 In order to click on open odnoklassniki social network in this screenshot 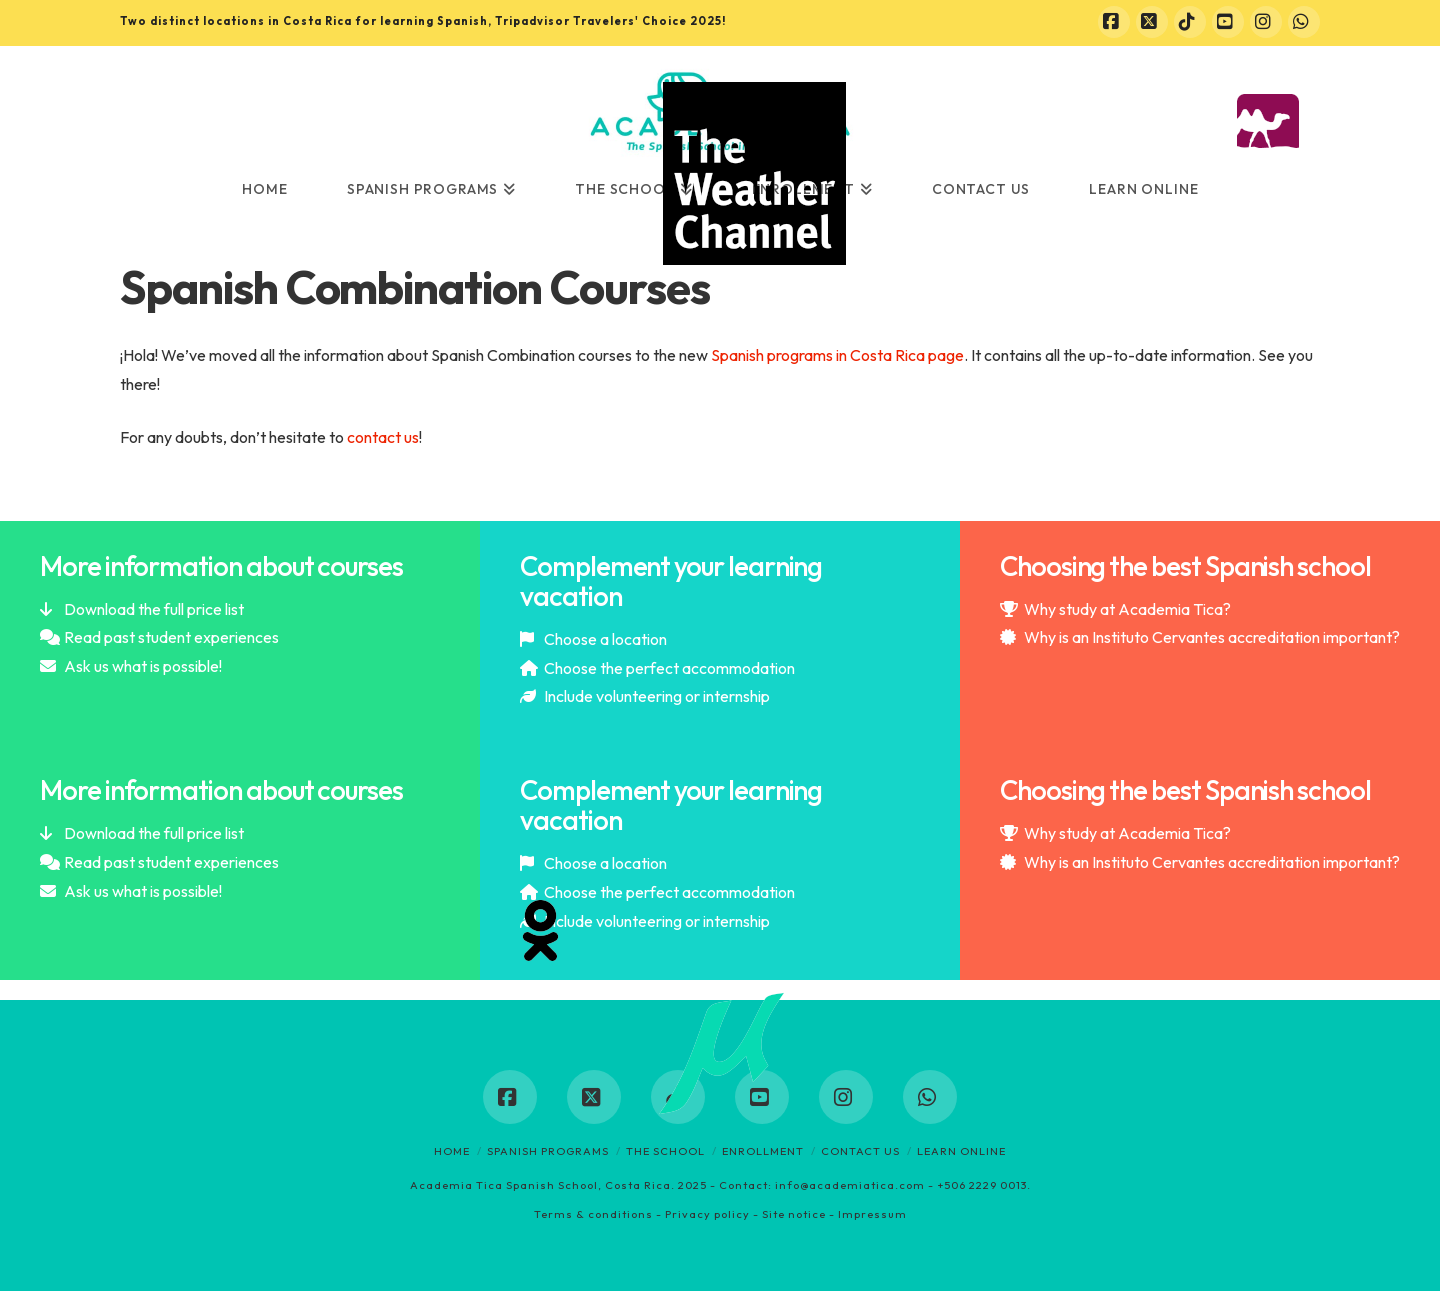, I will do `click(540, 930)`.